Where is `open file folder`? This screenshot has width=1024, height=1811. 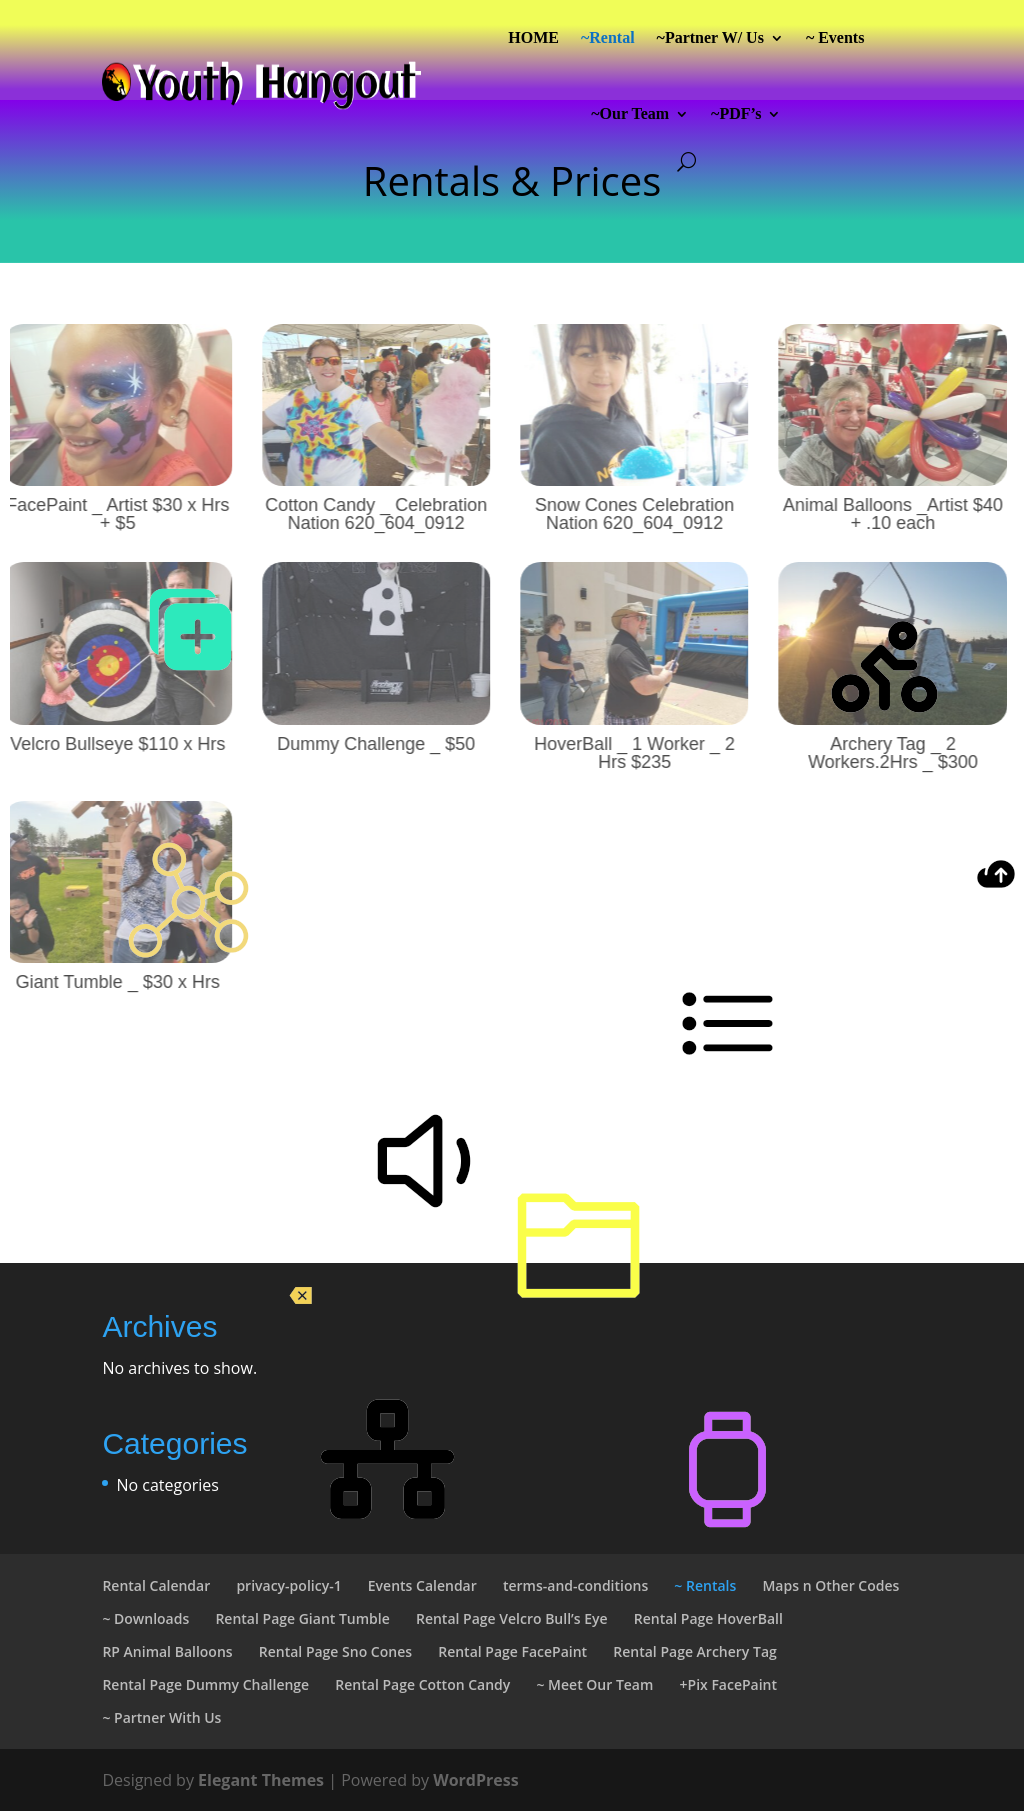
open file folder is located at coordinates (578, 1245).